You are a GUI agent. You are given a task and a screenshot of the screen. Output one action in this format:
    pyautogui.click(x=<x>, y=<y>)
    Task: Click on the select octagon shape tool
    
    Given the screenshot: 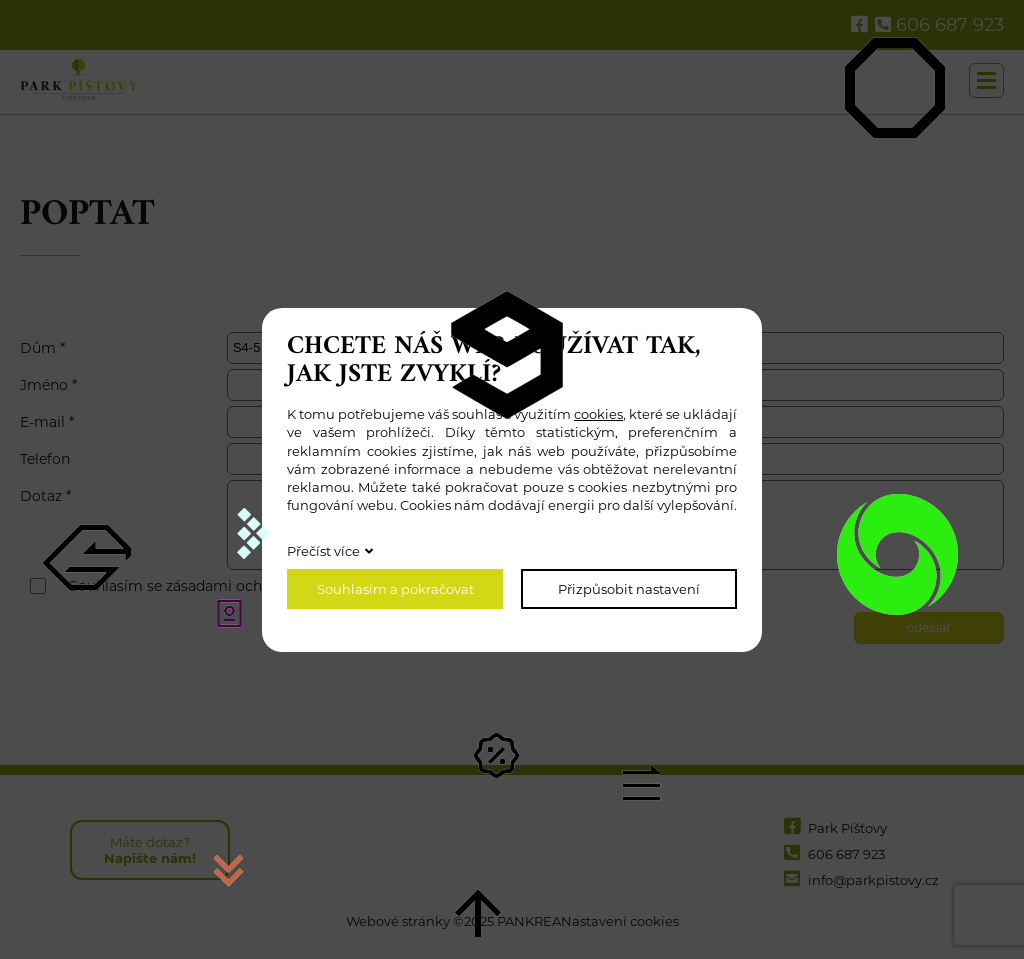 What is the action you would take?
    pyautogui.click(x=895, y=88)
    